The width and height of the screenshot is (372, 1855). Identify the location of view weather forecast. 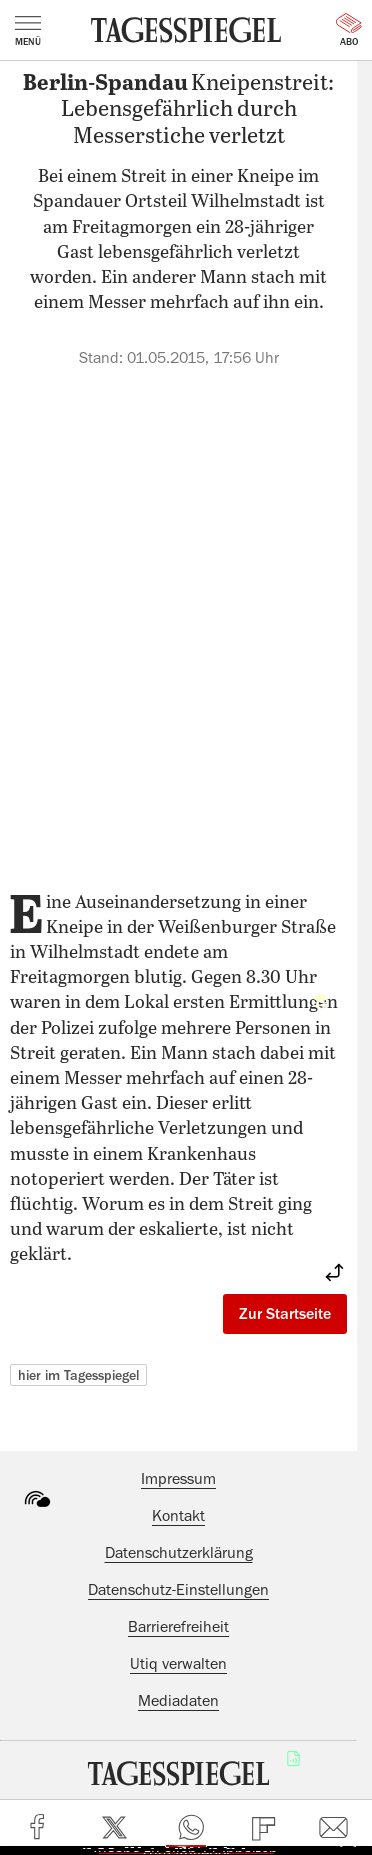
(37, 1498).